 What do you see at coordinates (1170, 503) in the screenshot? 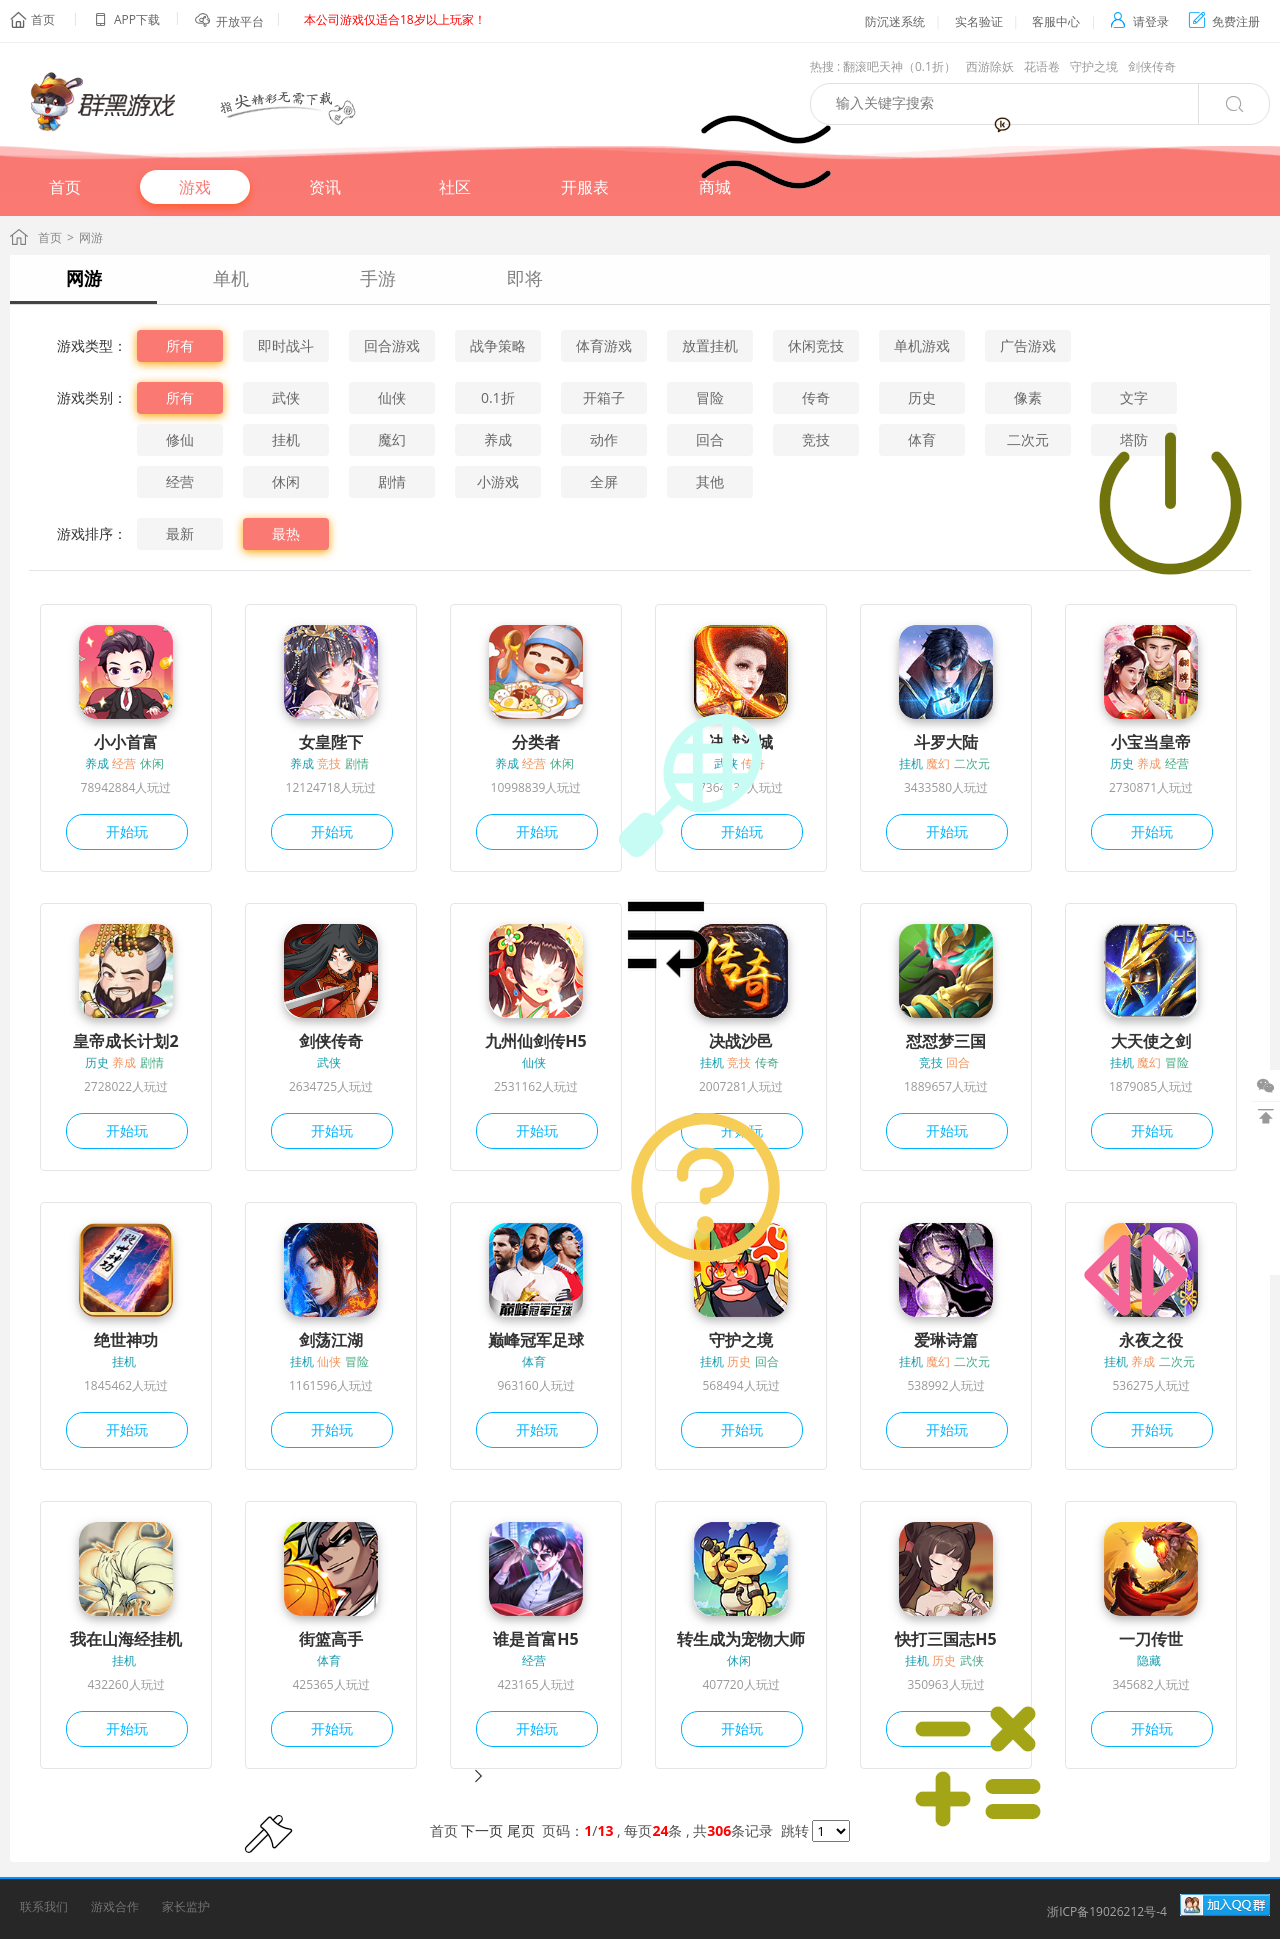
I see `turn device on or off` at bounding box center [1170, 503].